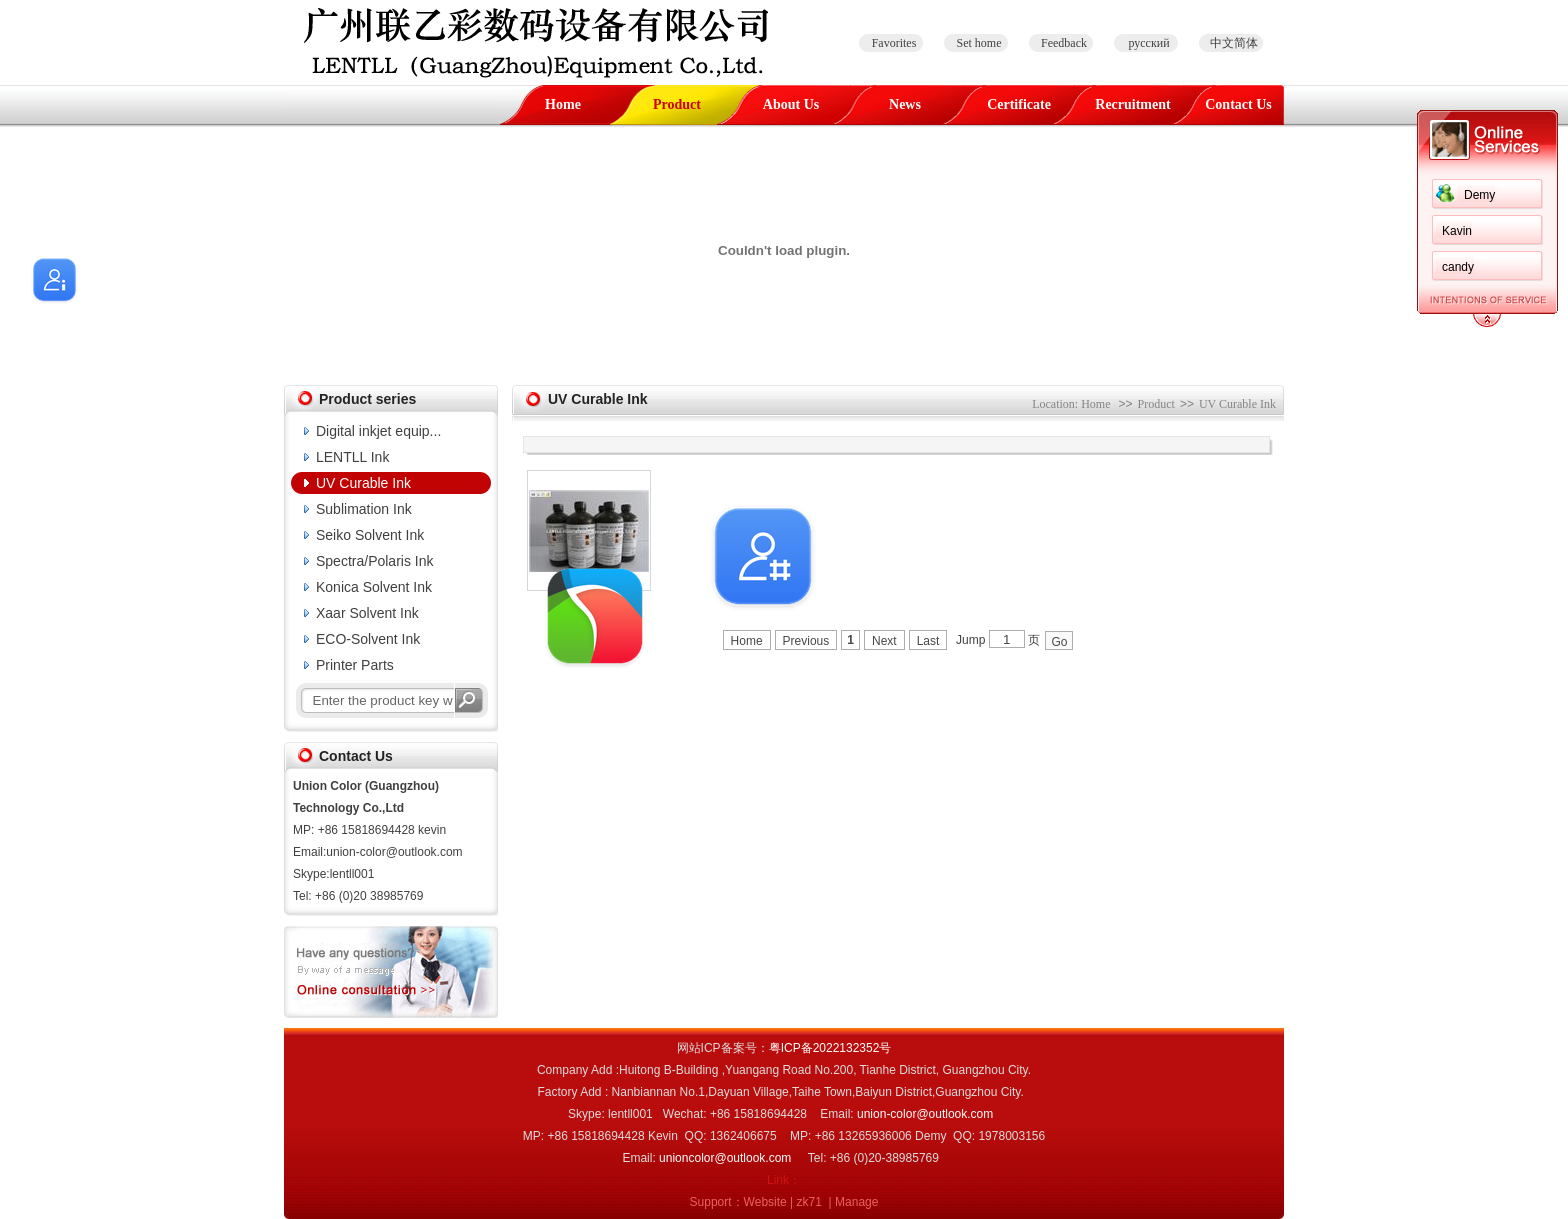  Describe the element at coordinates (54, 280) in the screenshot. I see `open user account preferences` at that location.